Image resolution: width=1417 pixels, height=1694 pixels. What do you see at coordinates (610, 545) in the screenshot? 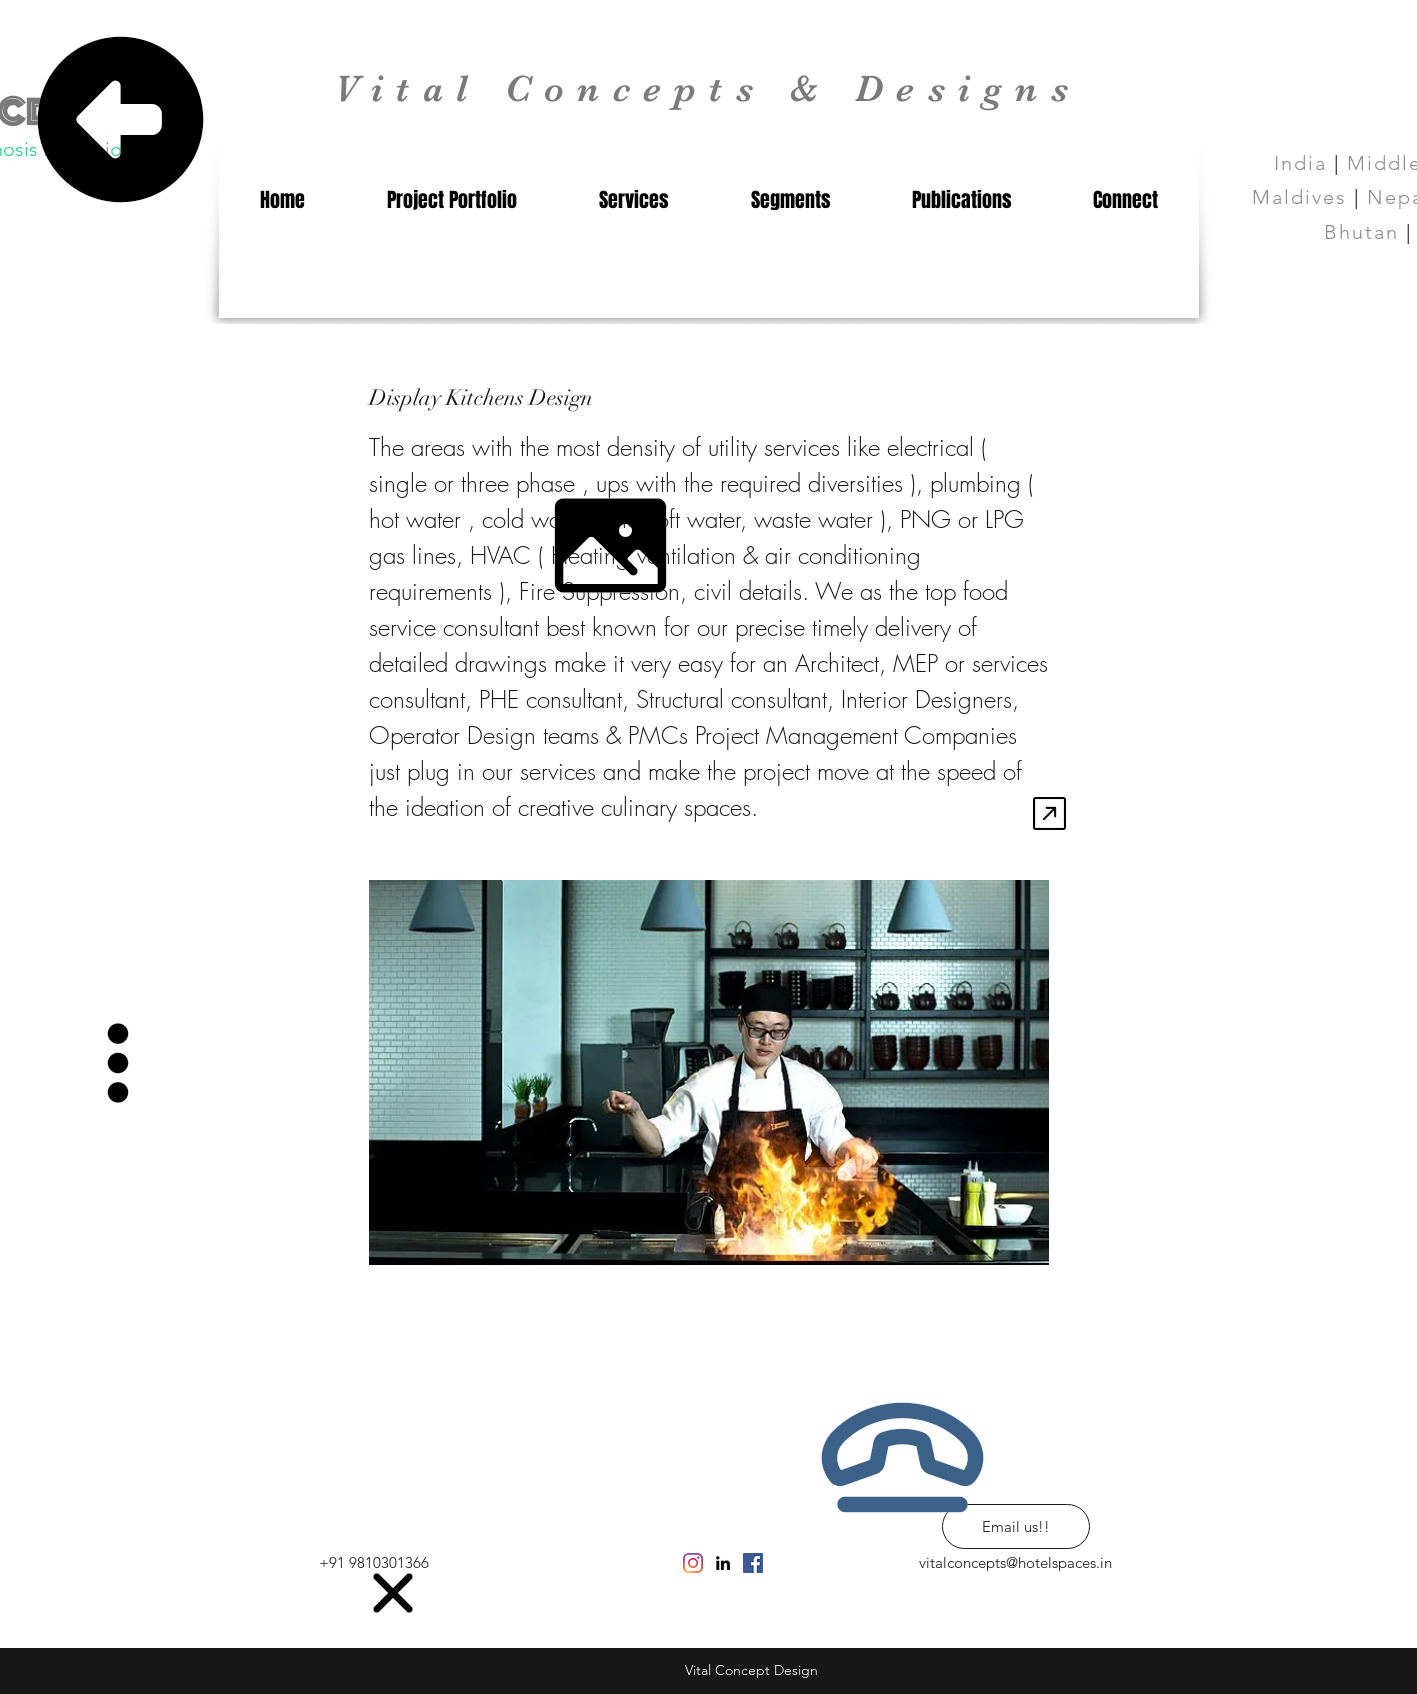
I see `view image or photo` at bounding box center [610, 545].